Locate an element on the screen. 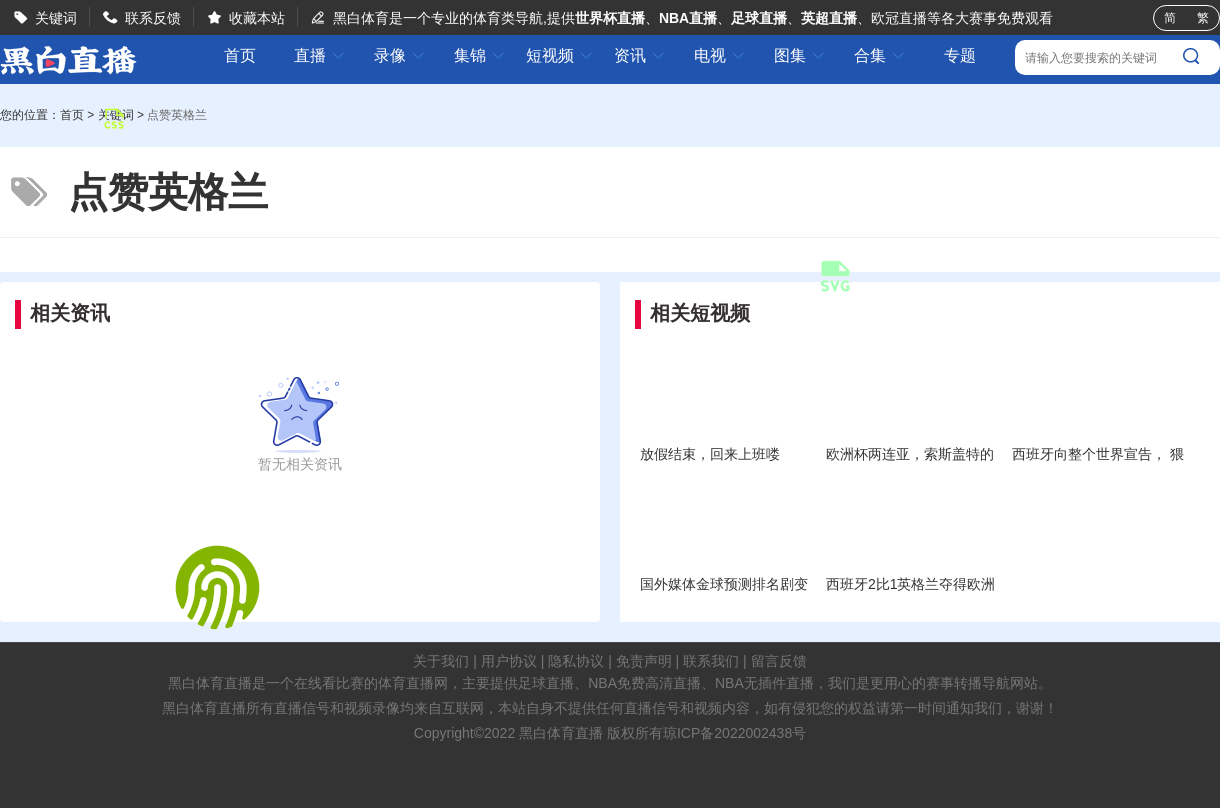 The width and height of the screenshot is (1220, 808). view or open a CSS stylesheet file is located at coordinates (114, 119).